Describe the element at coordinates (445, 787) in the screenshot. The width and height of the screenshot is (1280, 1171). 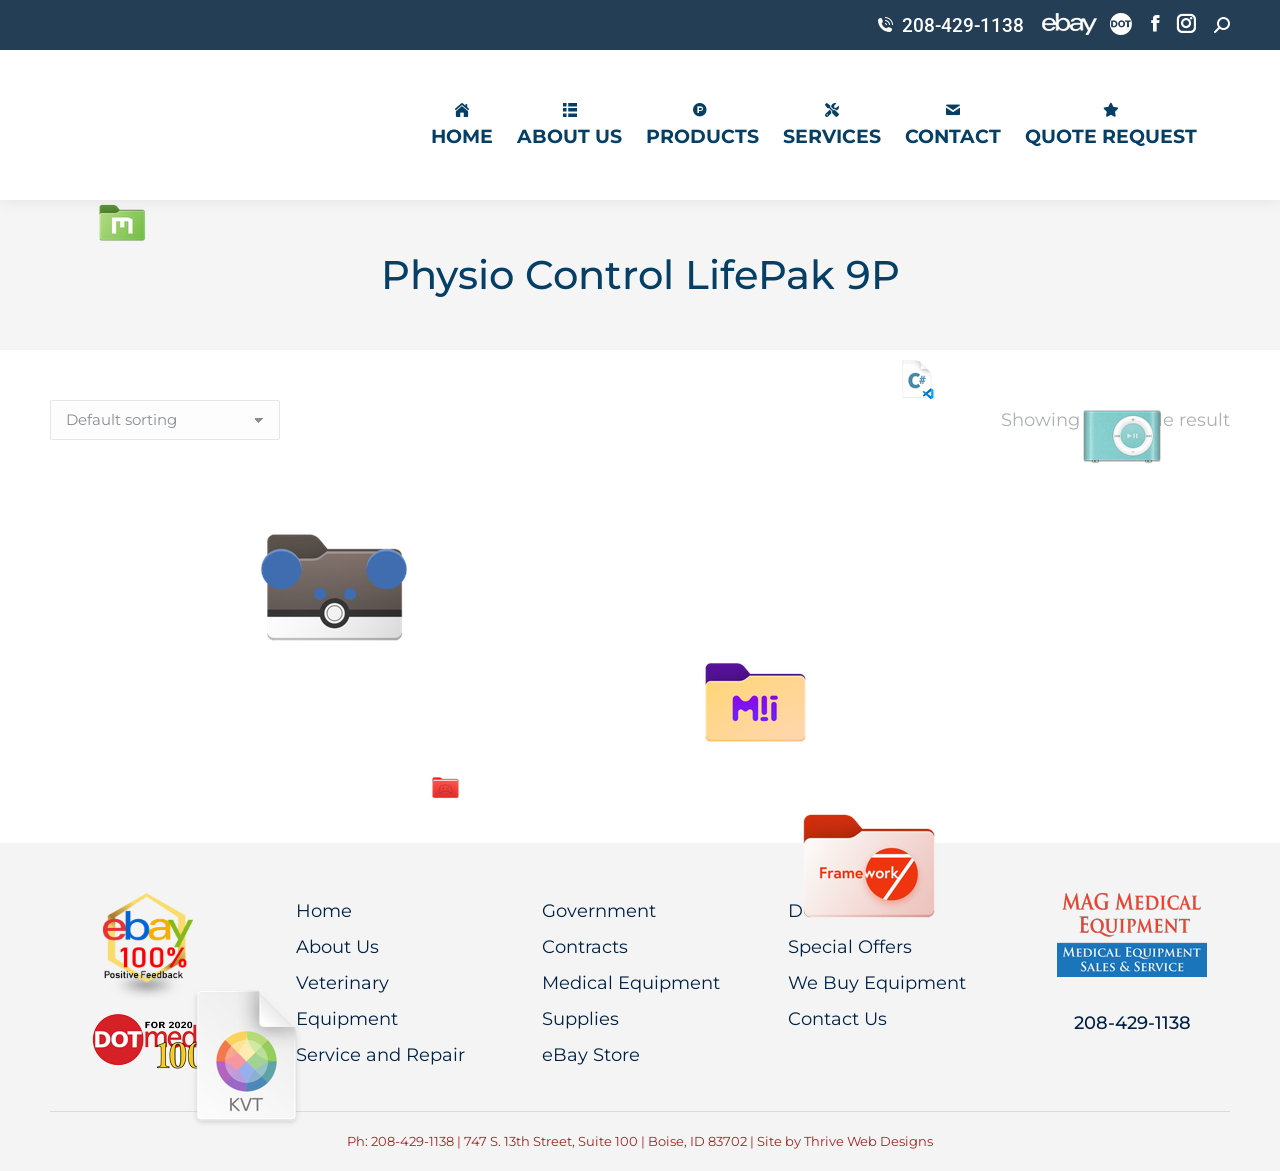
I see `open your games folder` at that location.